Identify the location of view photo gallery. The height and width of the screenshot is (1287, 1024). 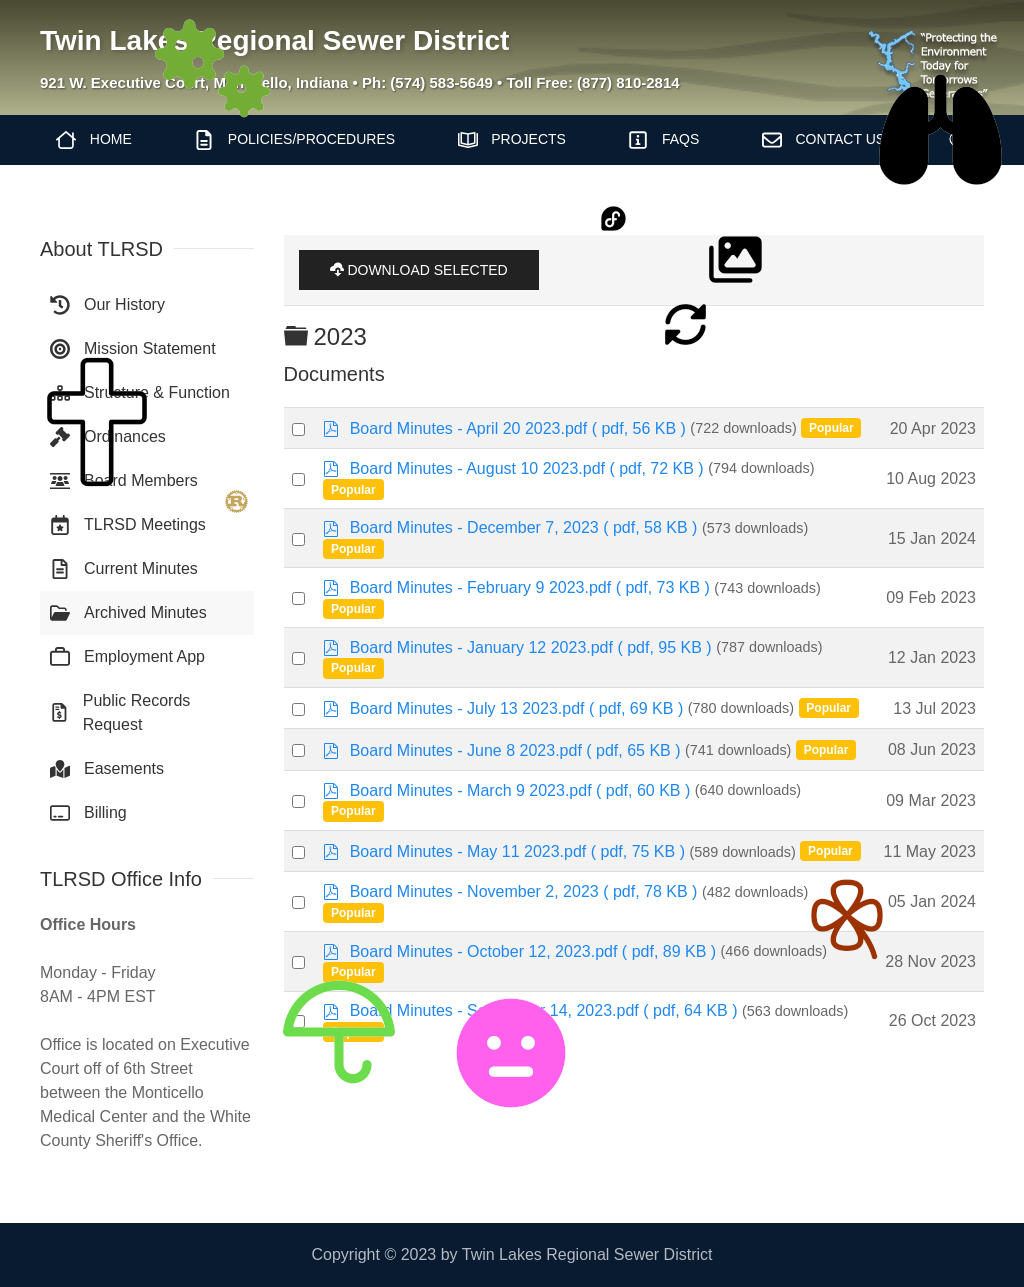
(737, 258).